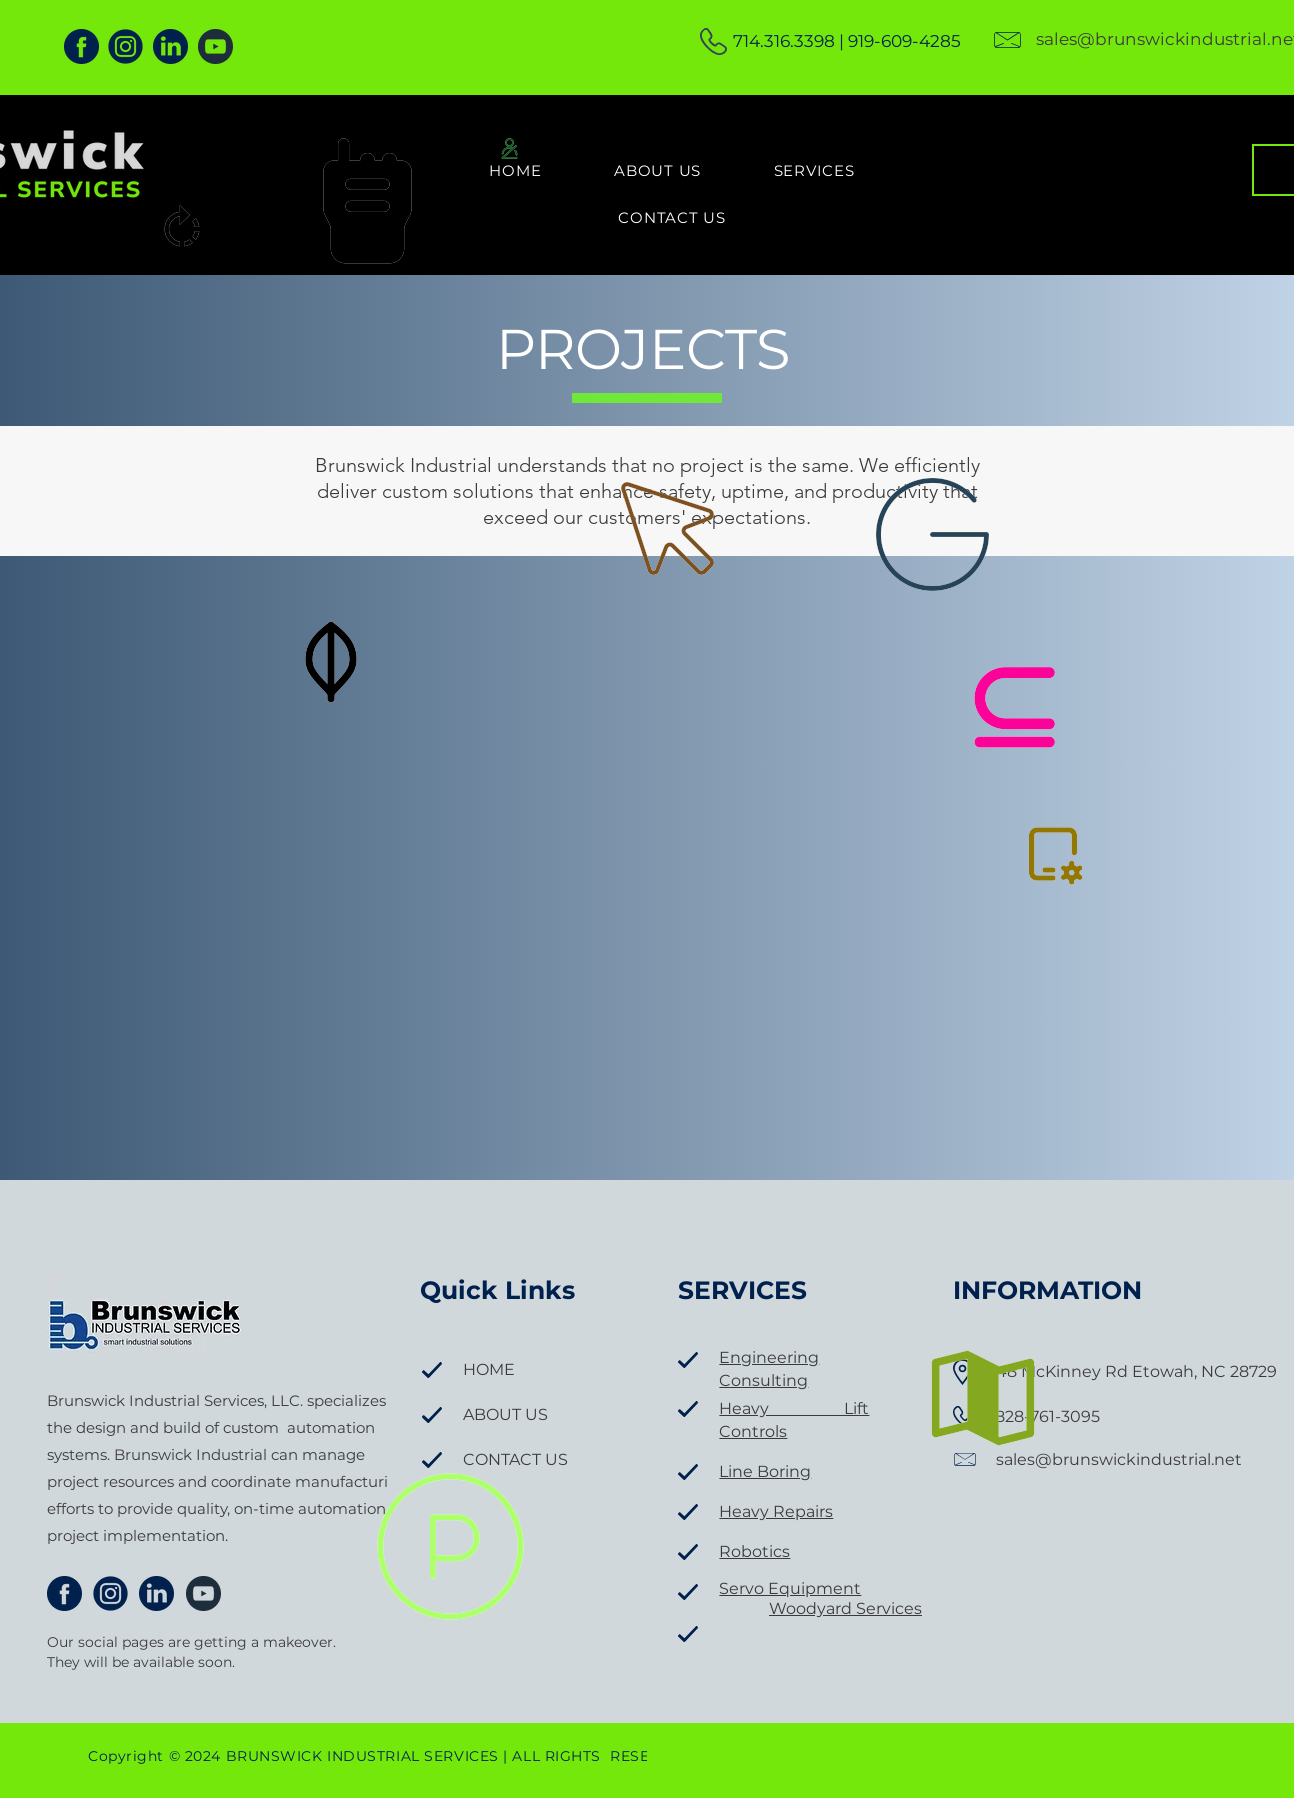 Image resolution: width=1294 pixels, height=1798 pixels. What do you see at coordinates (1053, 854) in the screenshot?
I see `access tablet device settings` at bounding box center [1053, 854].